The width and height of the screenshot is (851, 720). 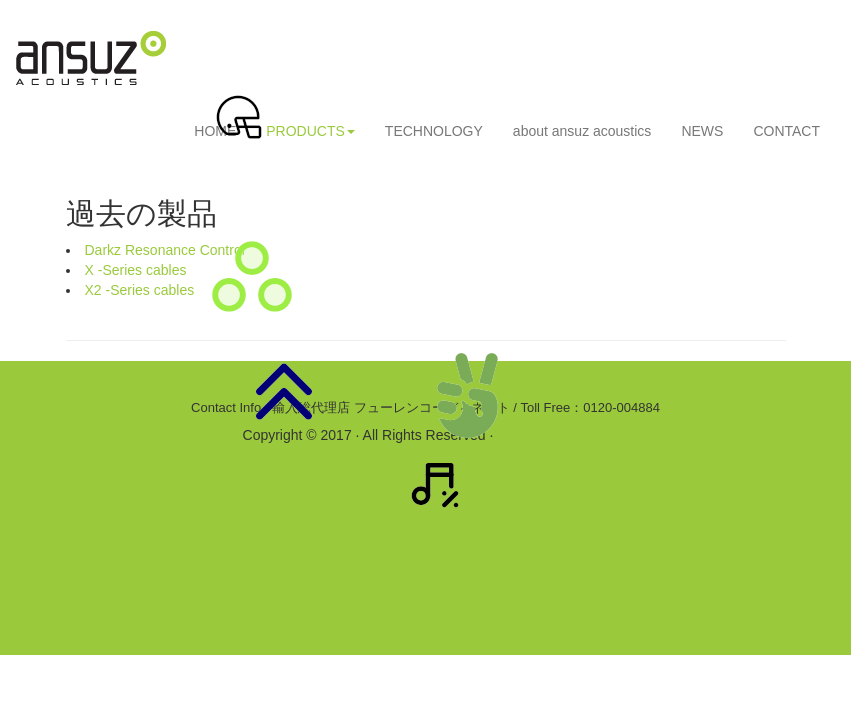 What do you see at coordinates (284, 394) in the screenshot?
I see `scroll to top of page` at bounding box center [284, 394].